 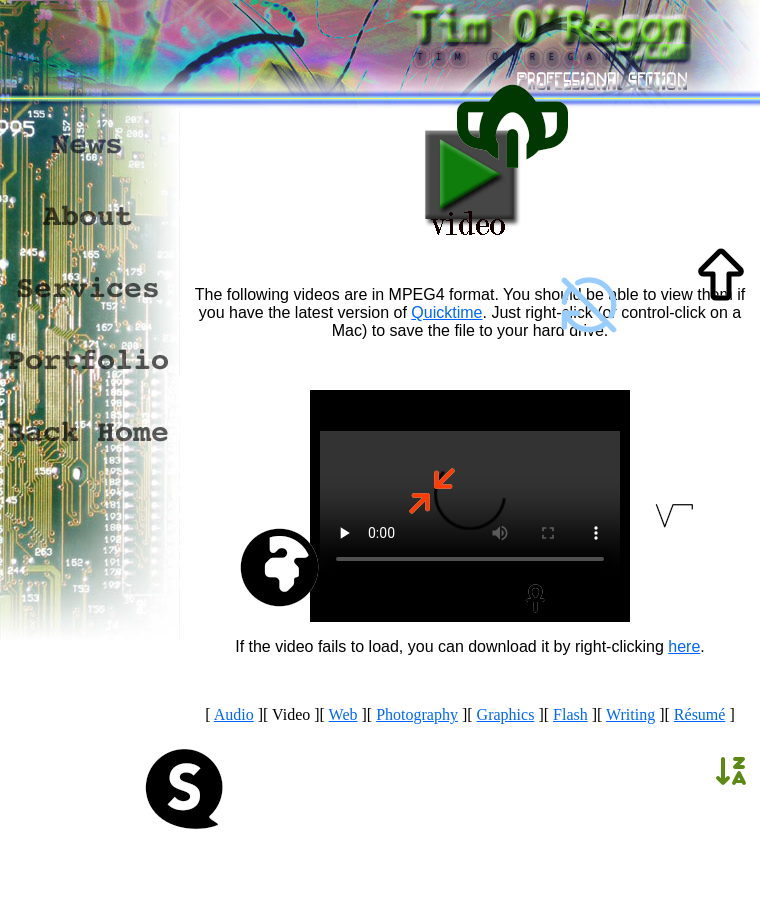 What do you see at coordinates (731, 771) in the screenshot?
I see `sort items alphabetically from Z to A` at bounding box center [731, 771].